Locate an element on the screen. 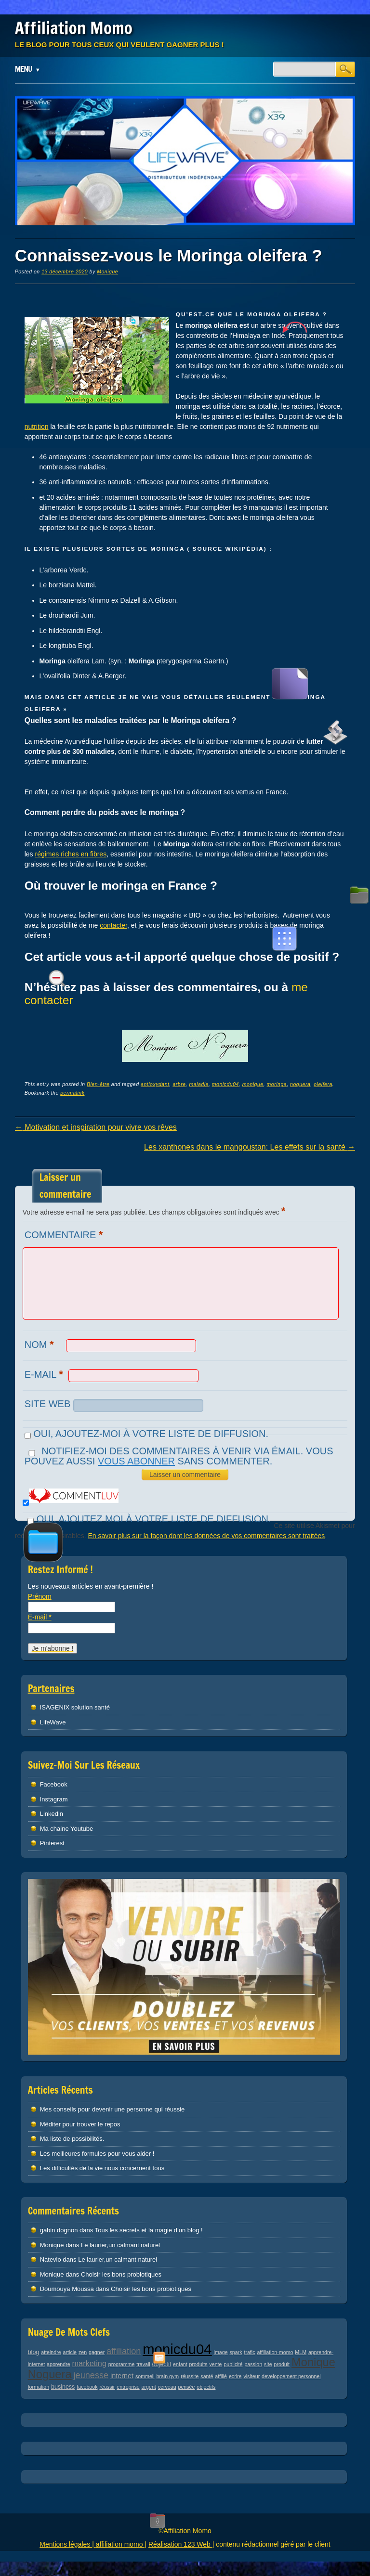 The image size is (370, 2576). run an applescript droplet application is located at coordinates (335, 732).